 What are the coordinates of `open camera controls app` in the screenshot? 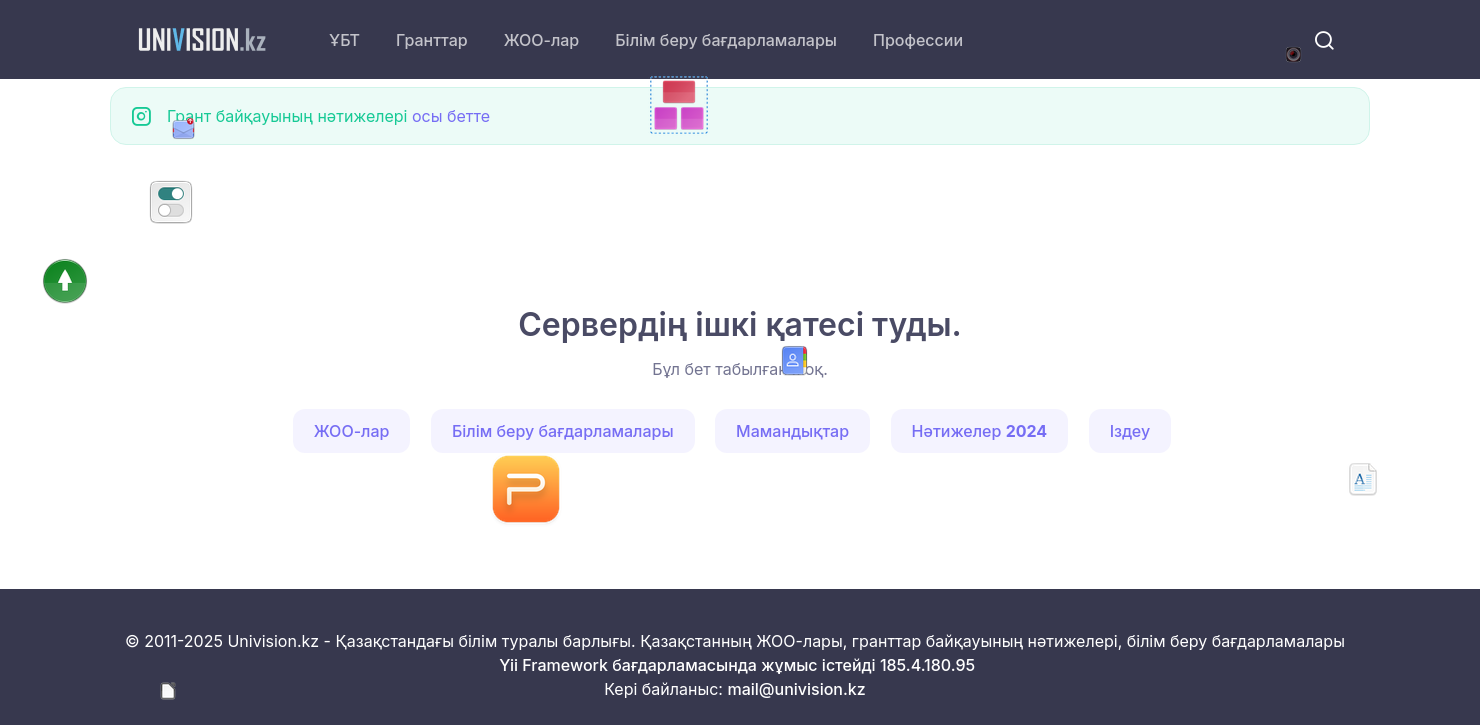 It's located at (1293, 54).